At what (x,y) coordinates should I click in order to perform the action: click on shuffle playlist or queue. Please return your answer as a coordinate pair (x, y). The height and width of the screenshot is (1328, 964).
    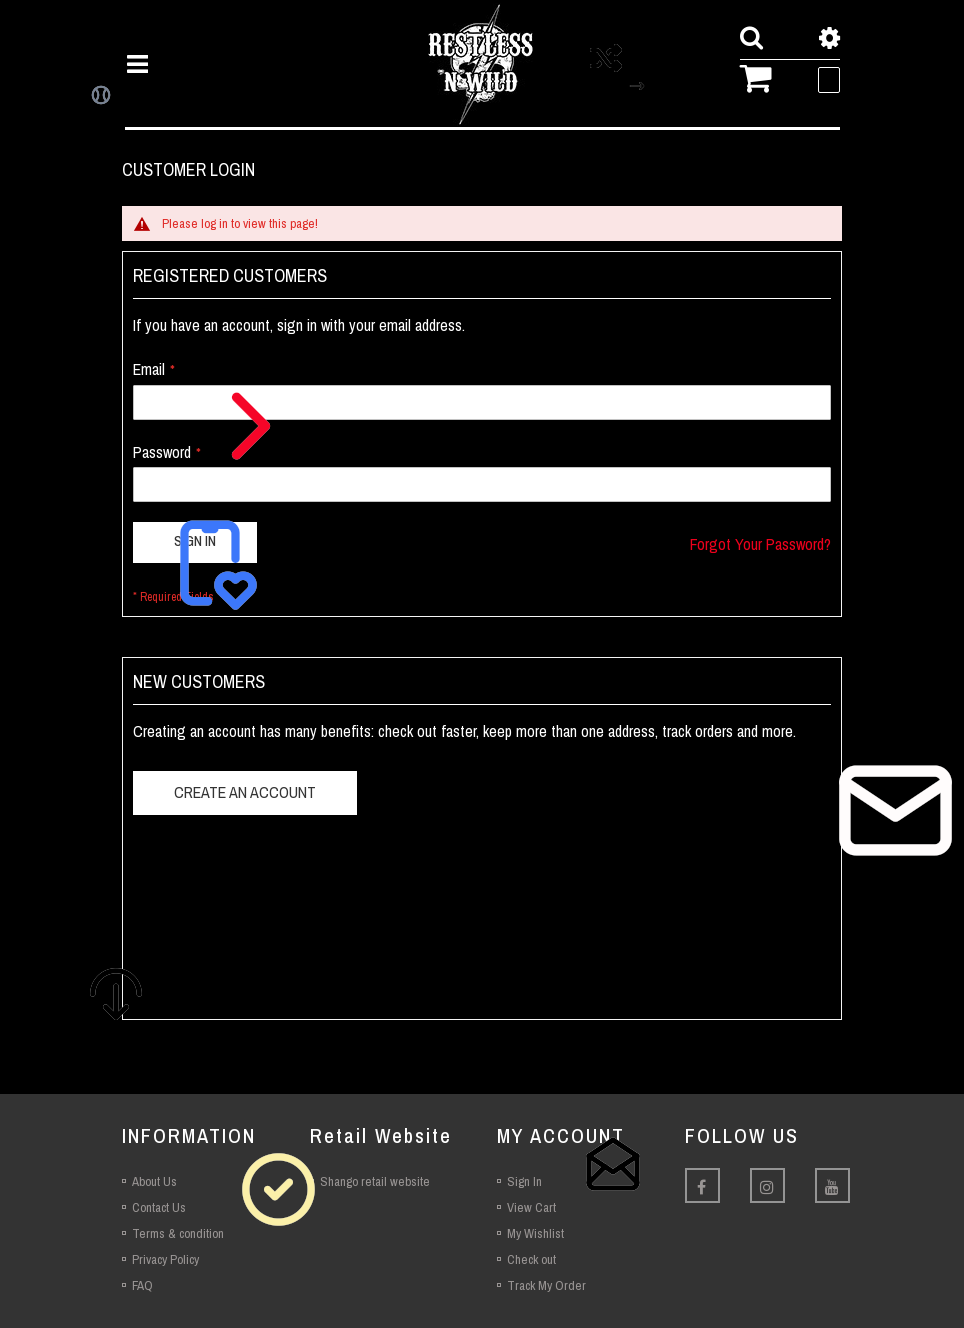
    Looking at the image, I should click on (606, 58).